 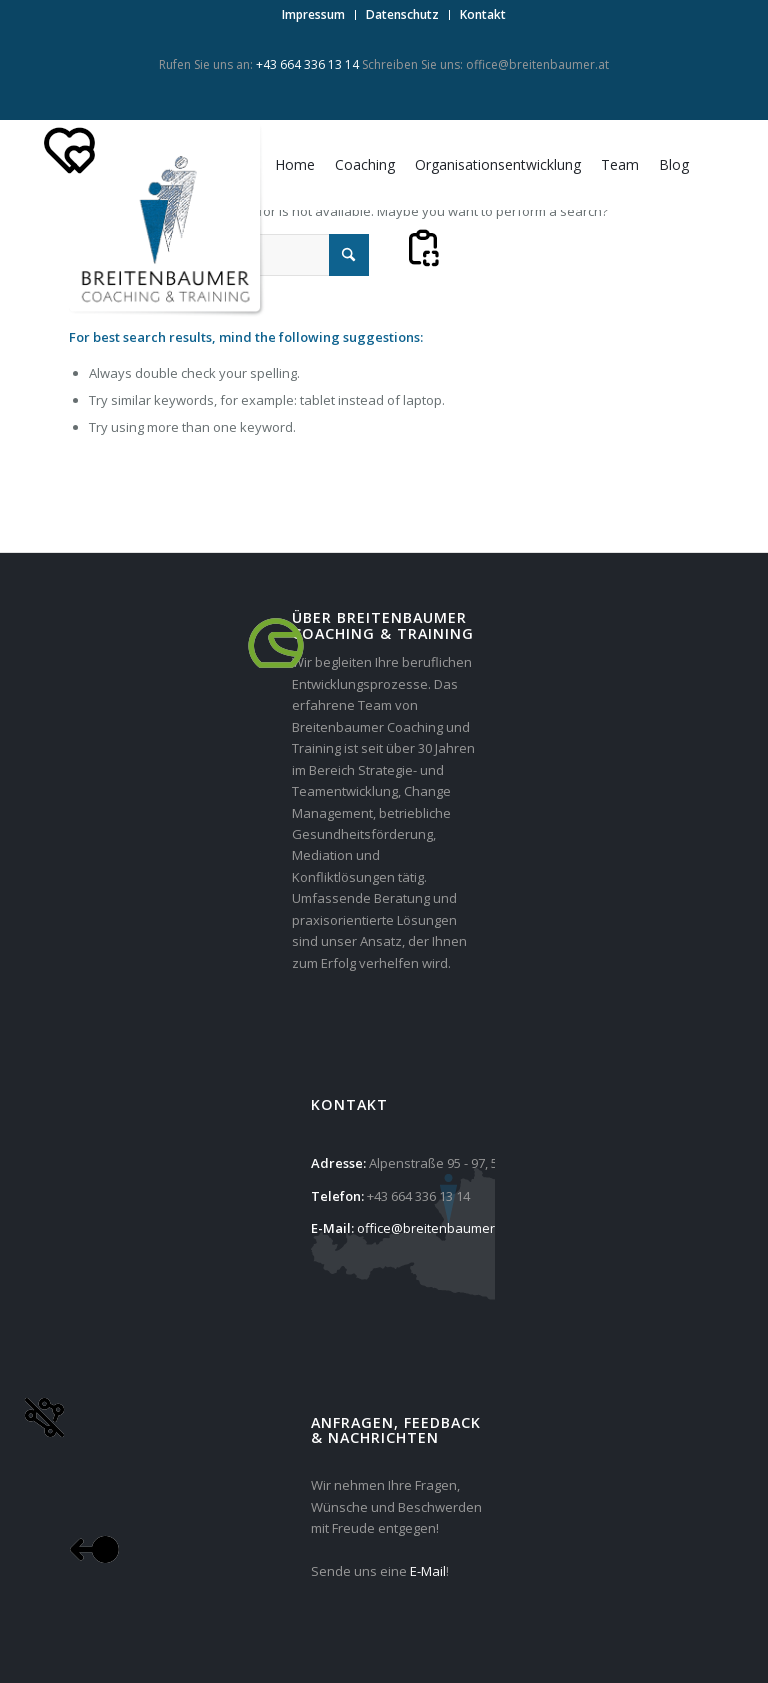 I want to click on copy to clipboard, so click(x=423, y=247).